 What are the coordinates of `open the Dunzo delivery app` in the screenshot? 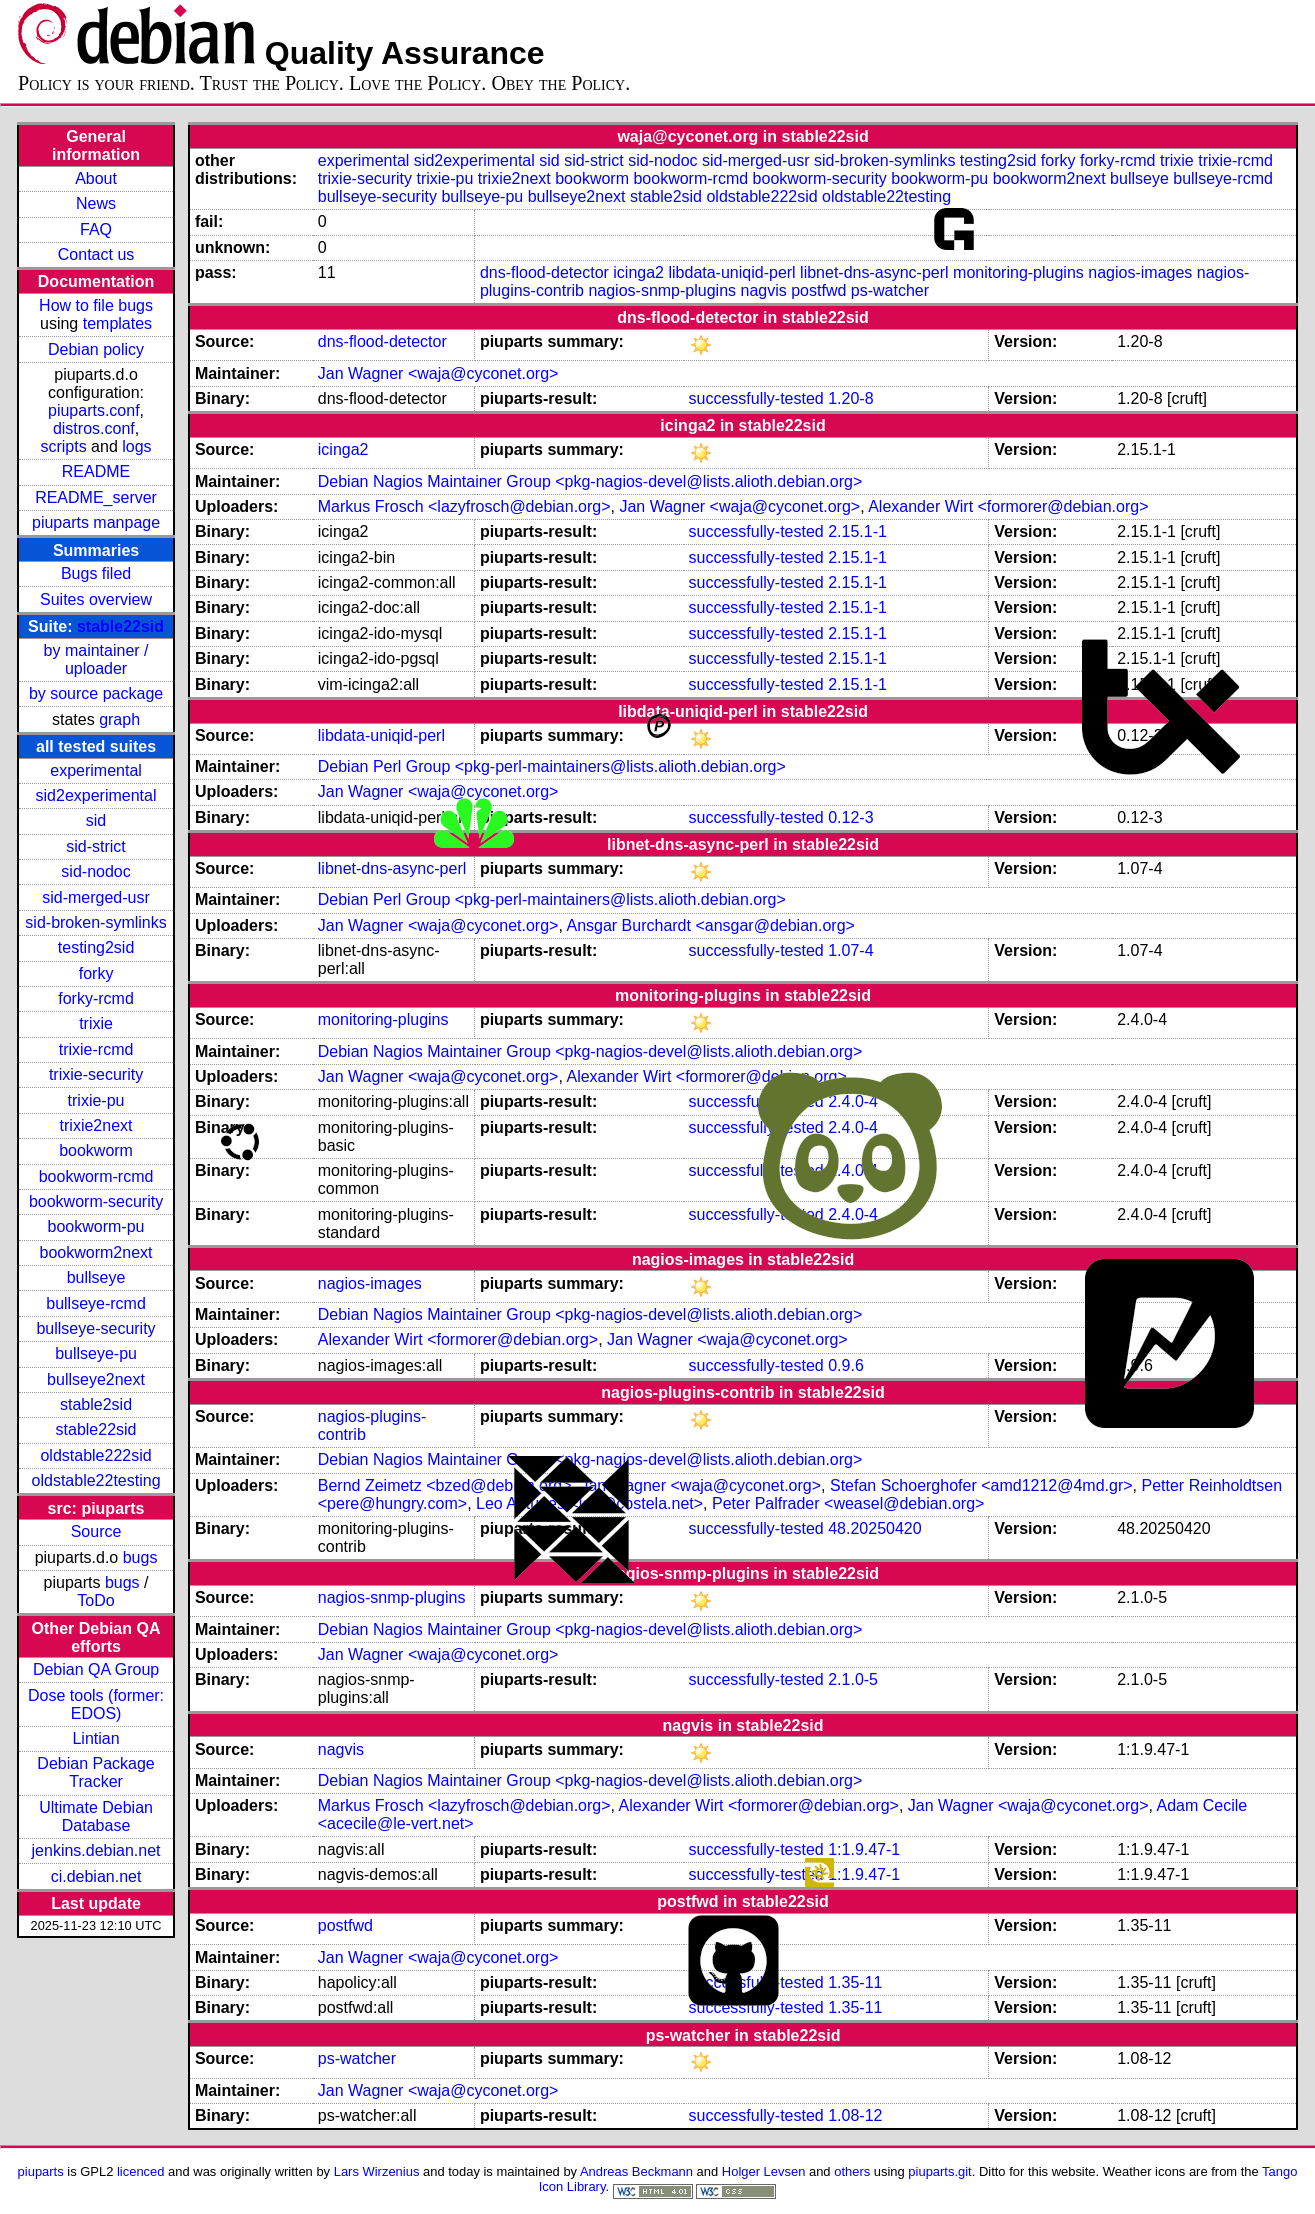 It's located at (1169, 1343).